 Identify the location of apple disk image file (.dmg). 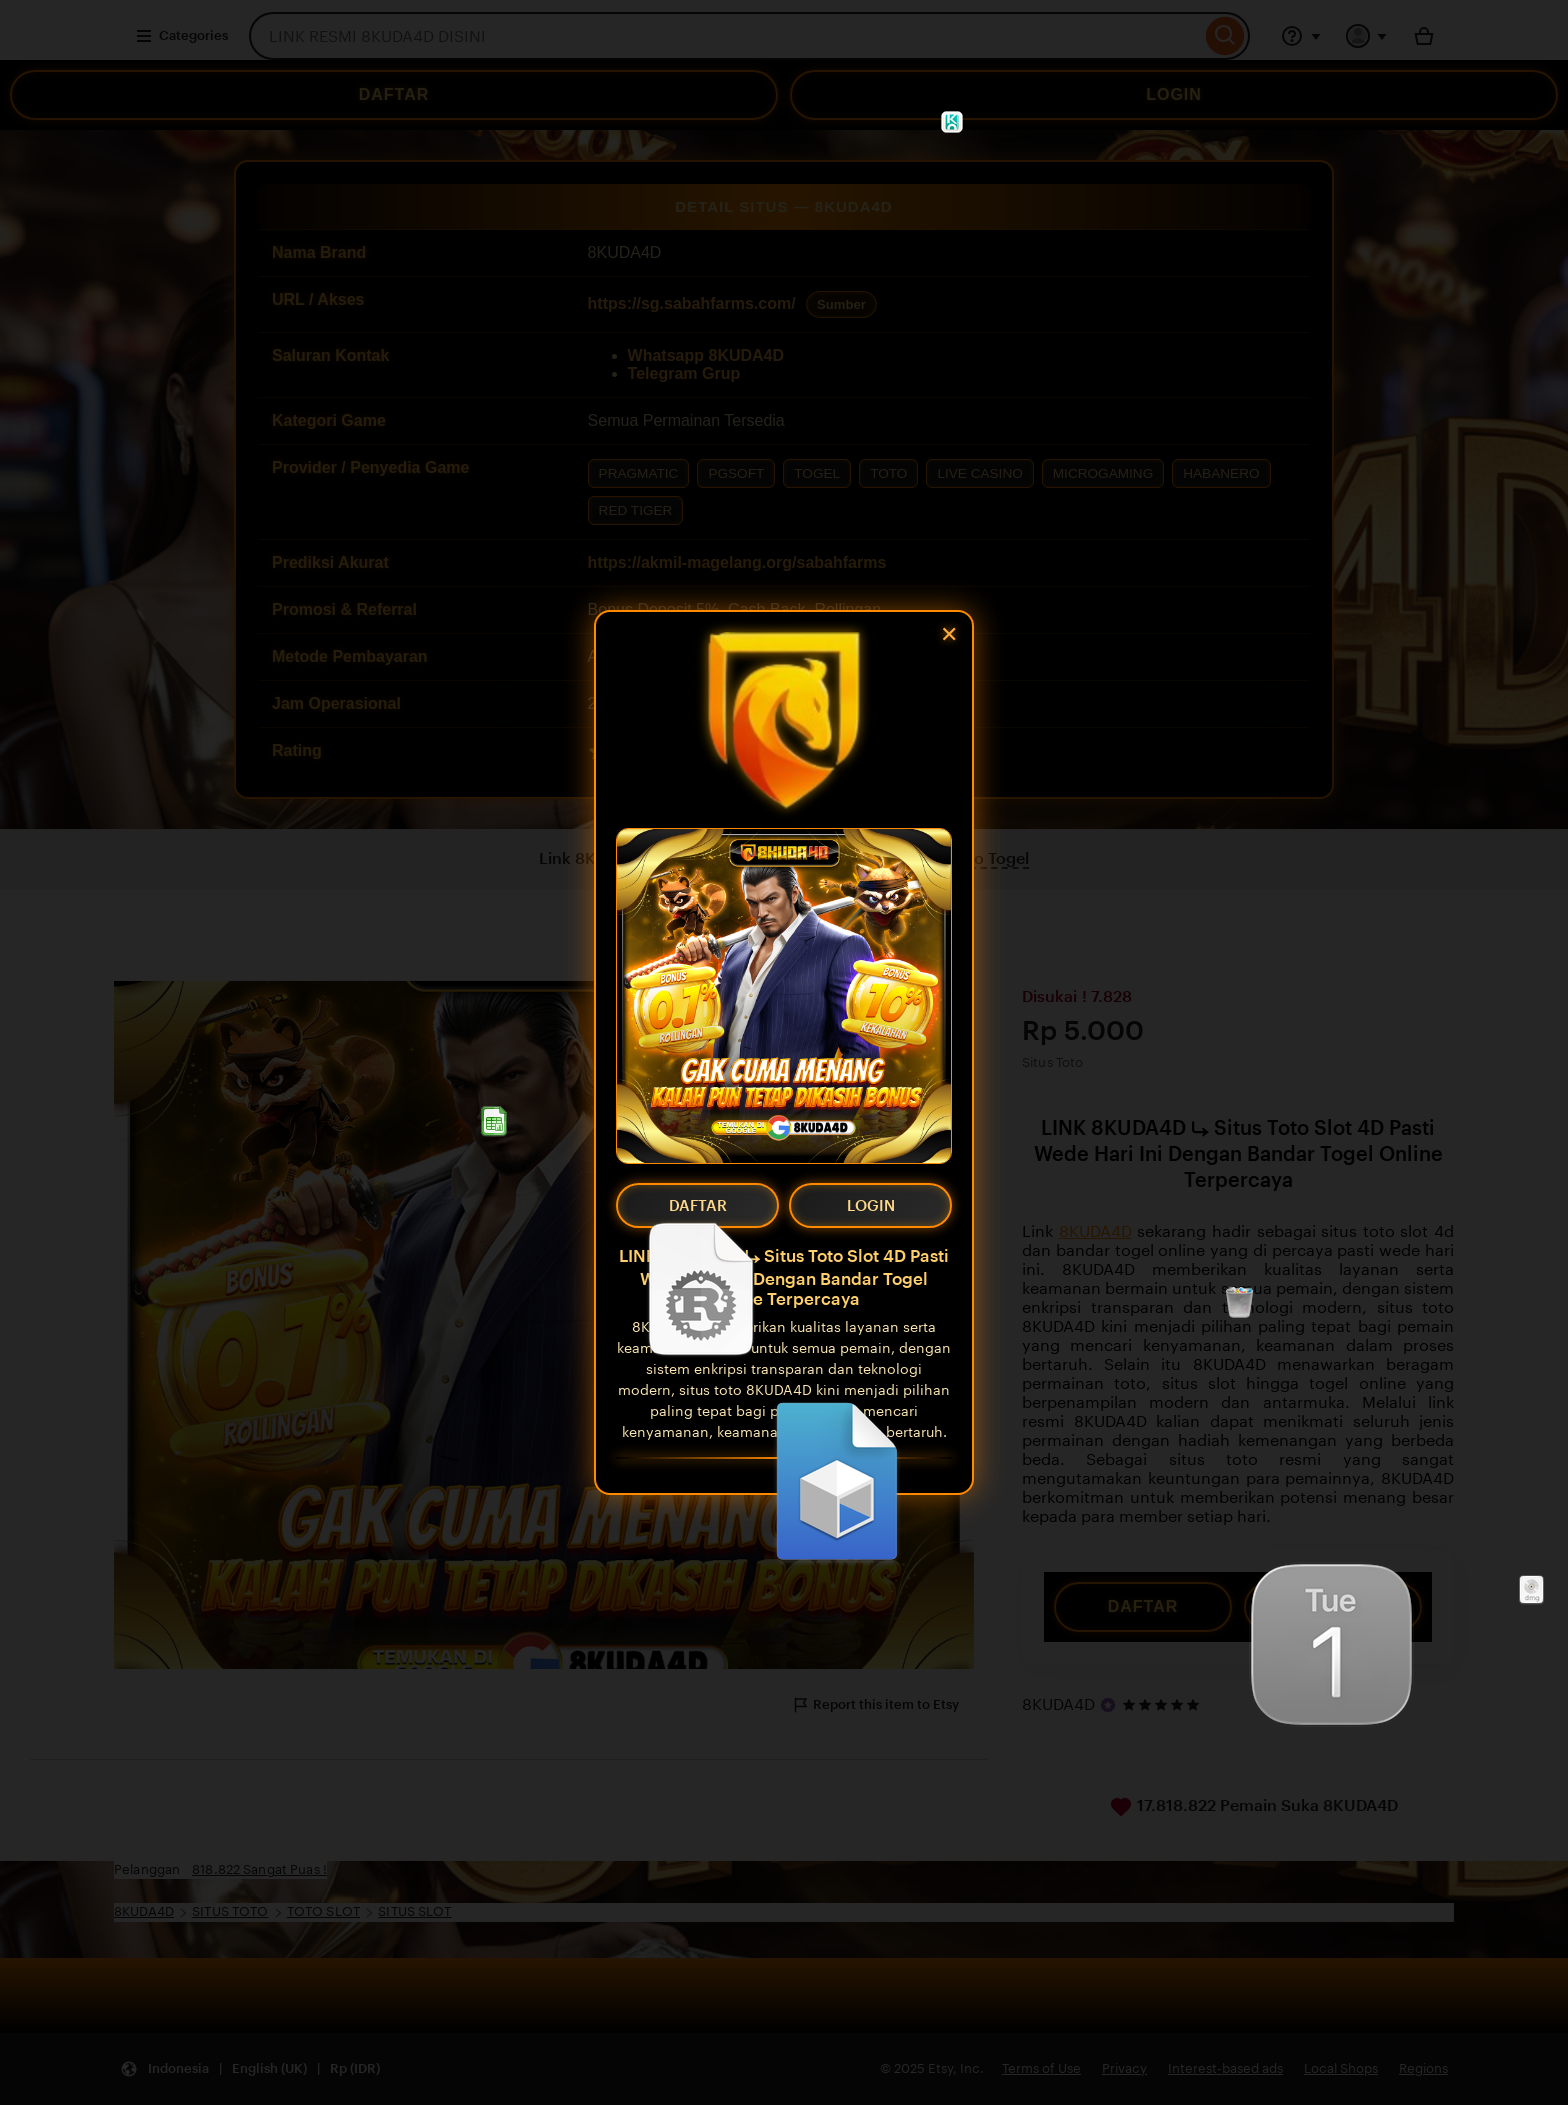
(1531, 1589).